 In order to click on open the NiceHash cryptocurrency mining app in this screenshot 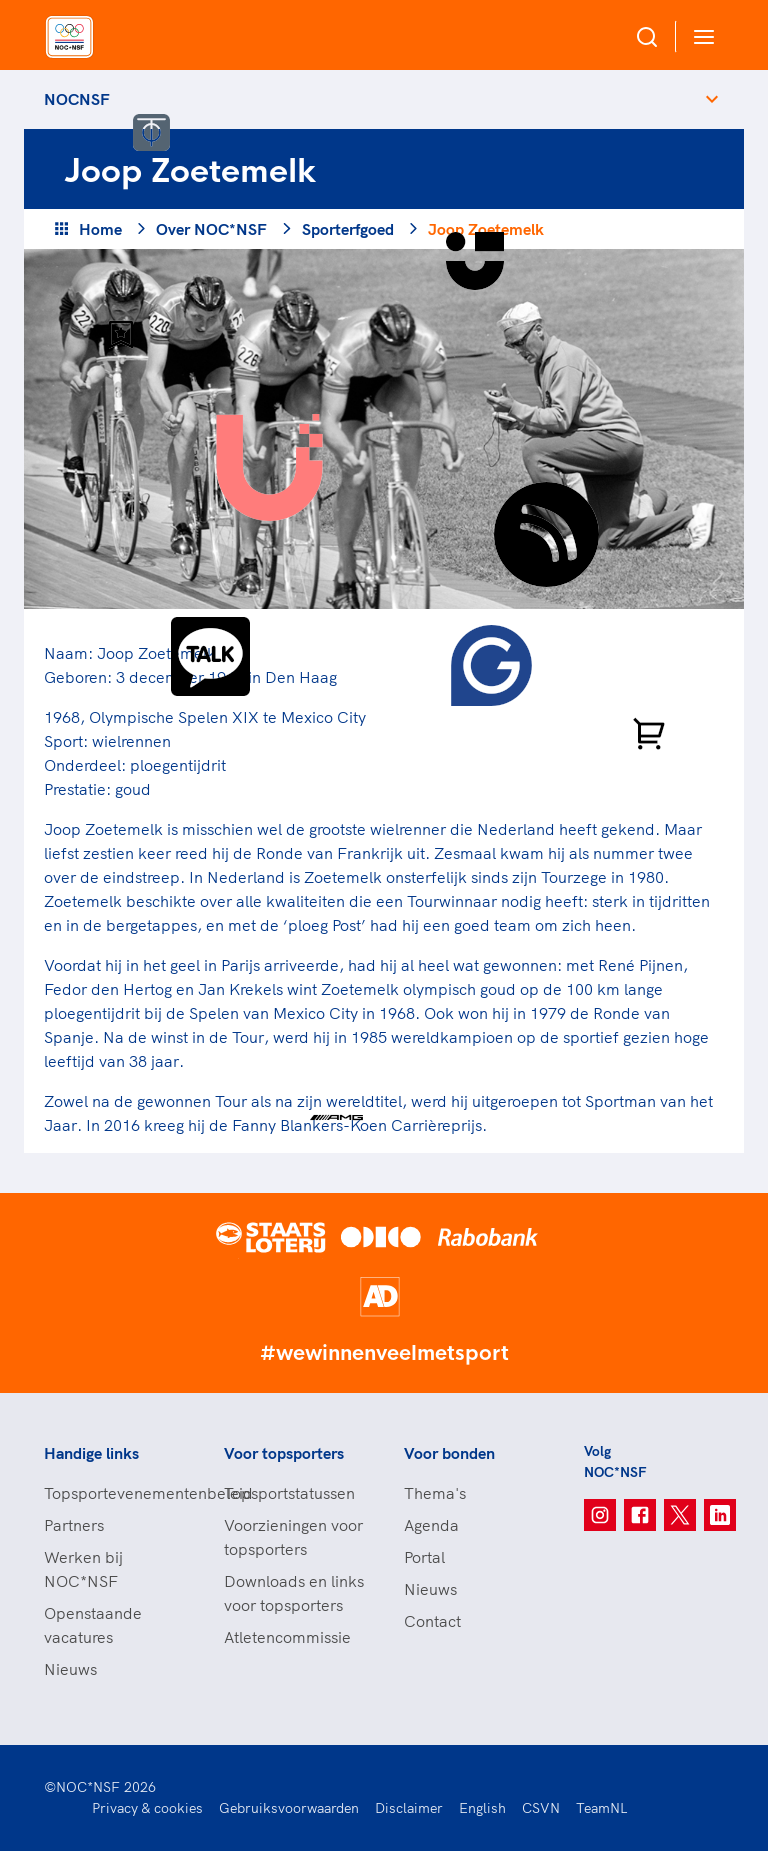, I will do `click(475, 261)`.